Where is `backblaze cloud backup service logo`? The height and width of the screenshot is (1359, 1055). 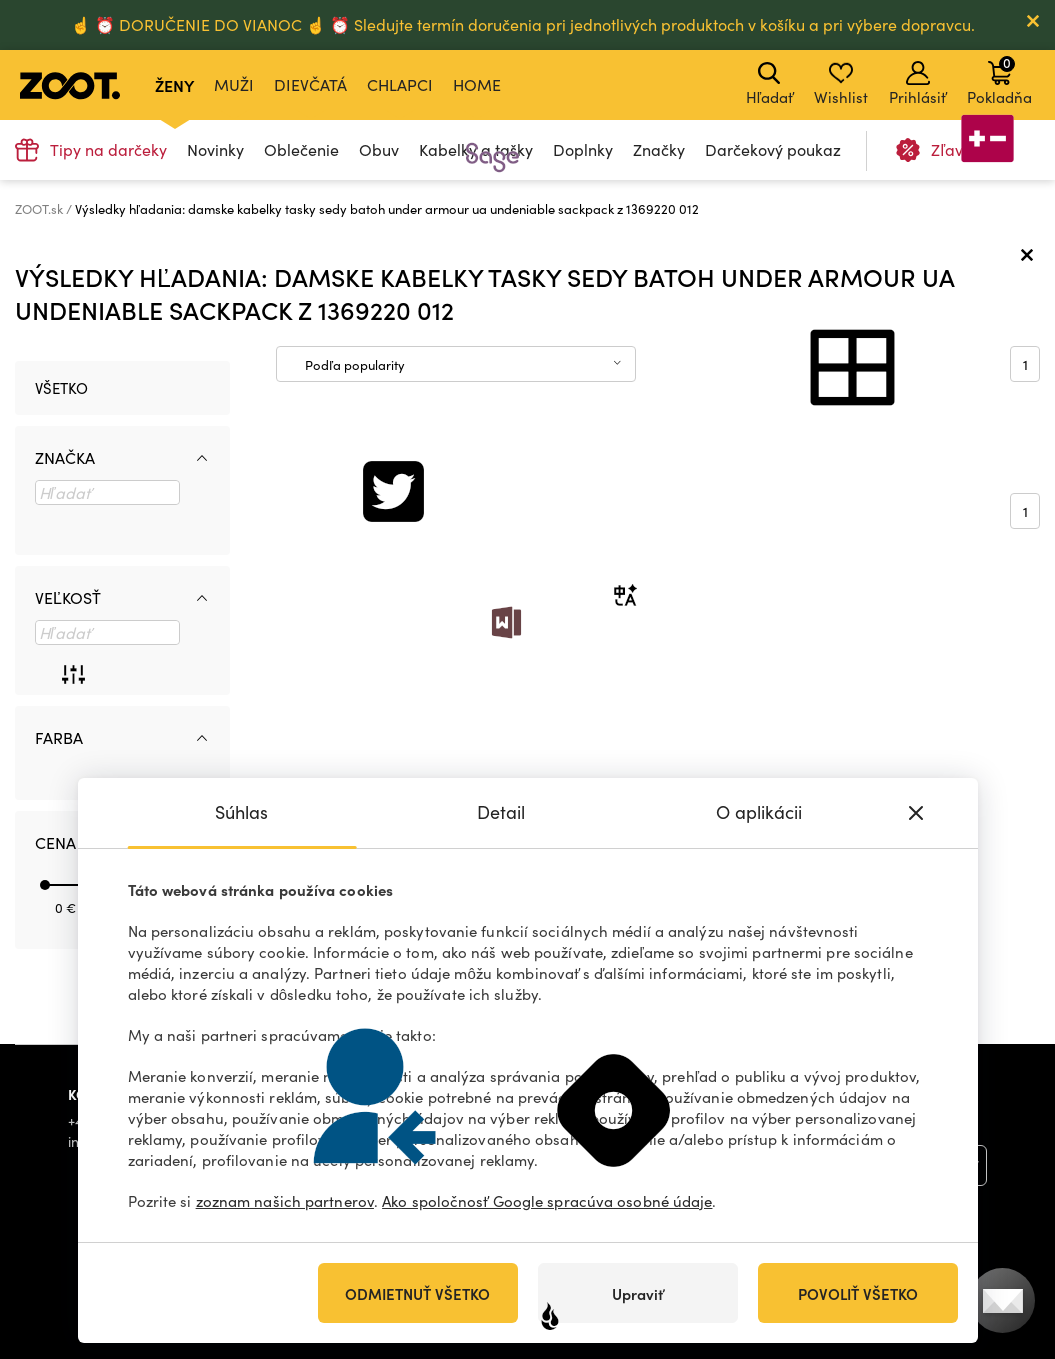
backblaze cloud backup service logo is located at coordinates (550, 1316).